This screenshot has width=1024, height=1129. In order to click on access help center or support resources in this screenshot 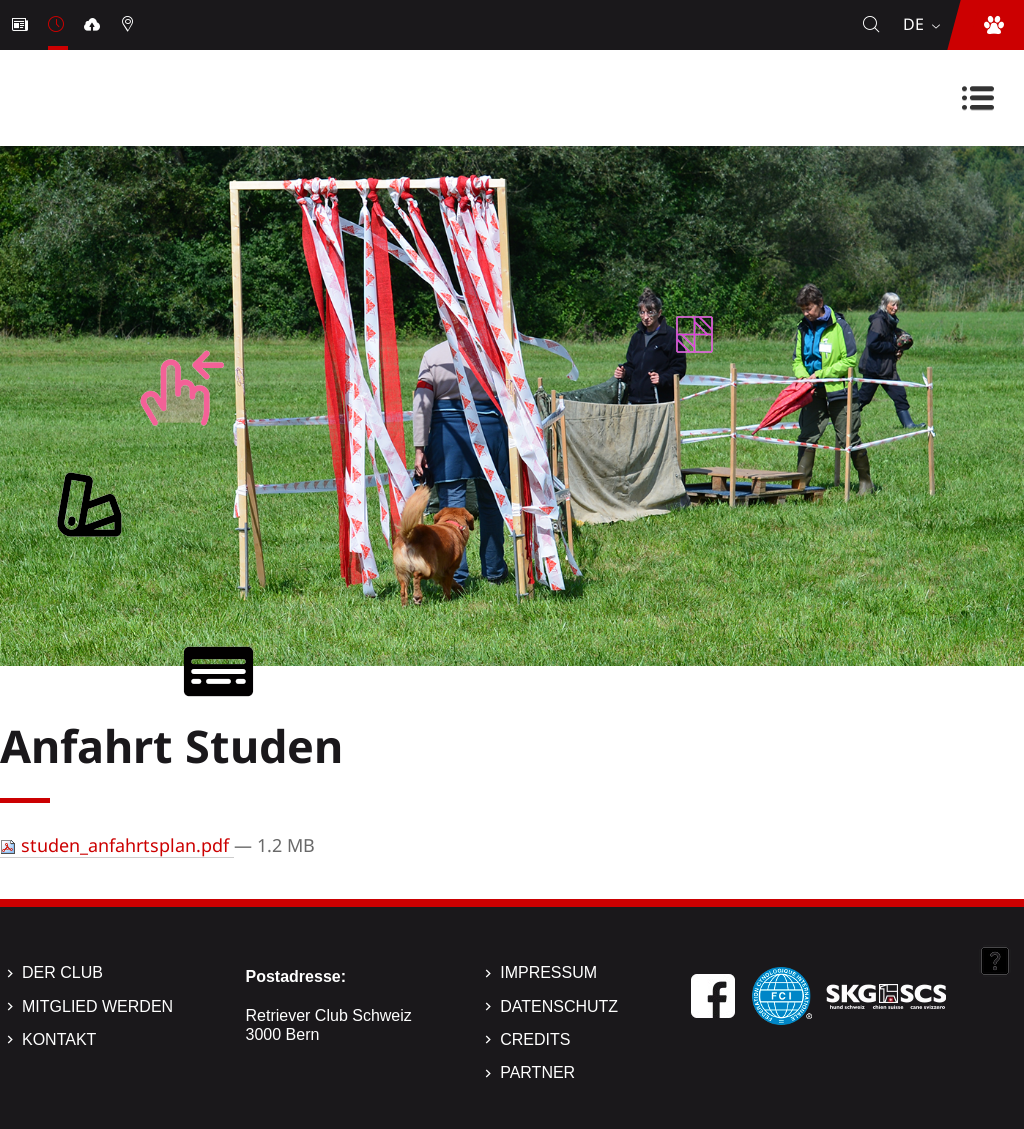, I will do `click(995, 961)`.